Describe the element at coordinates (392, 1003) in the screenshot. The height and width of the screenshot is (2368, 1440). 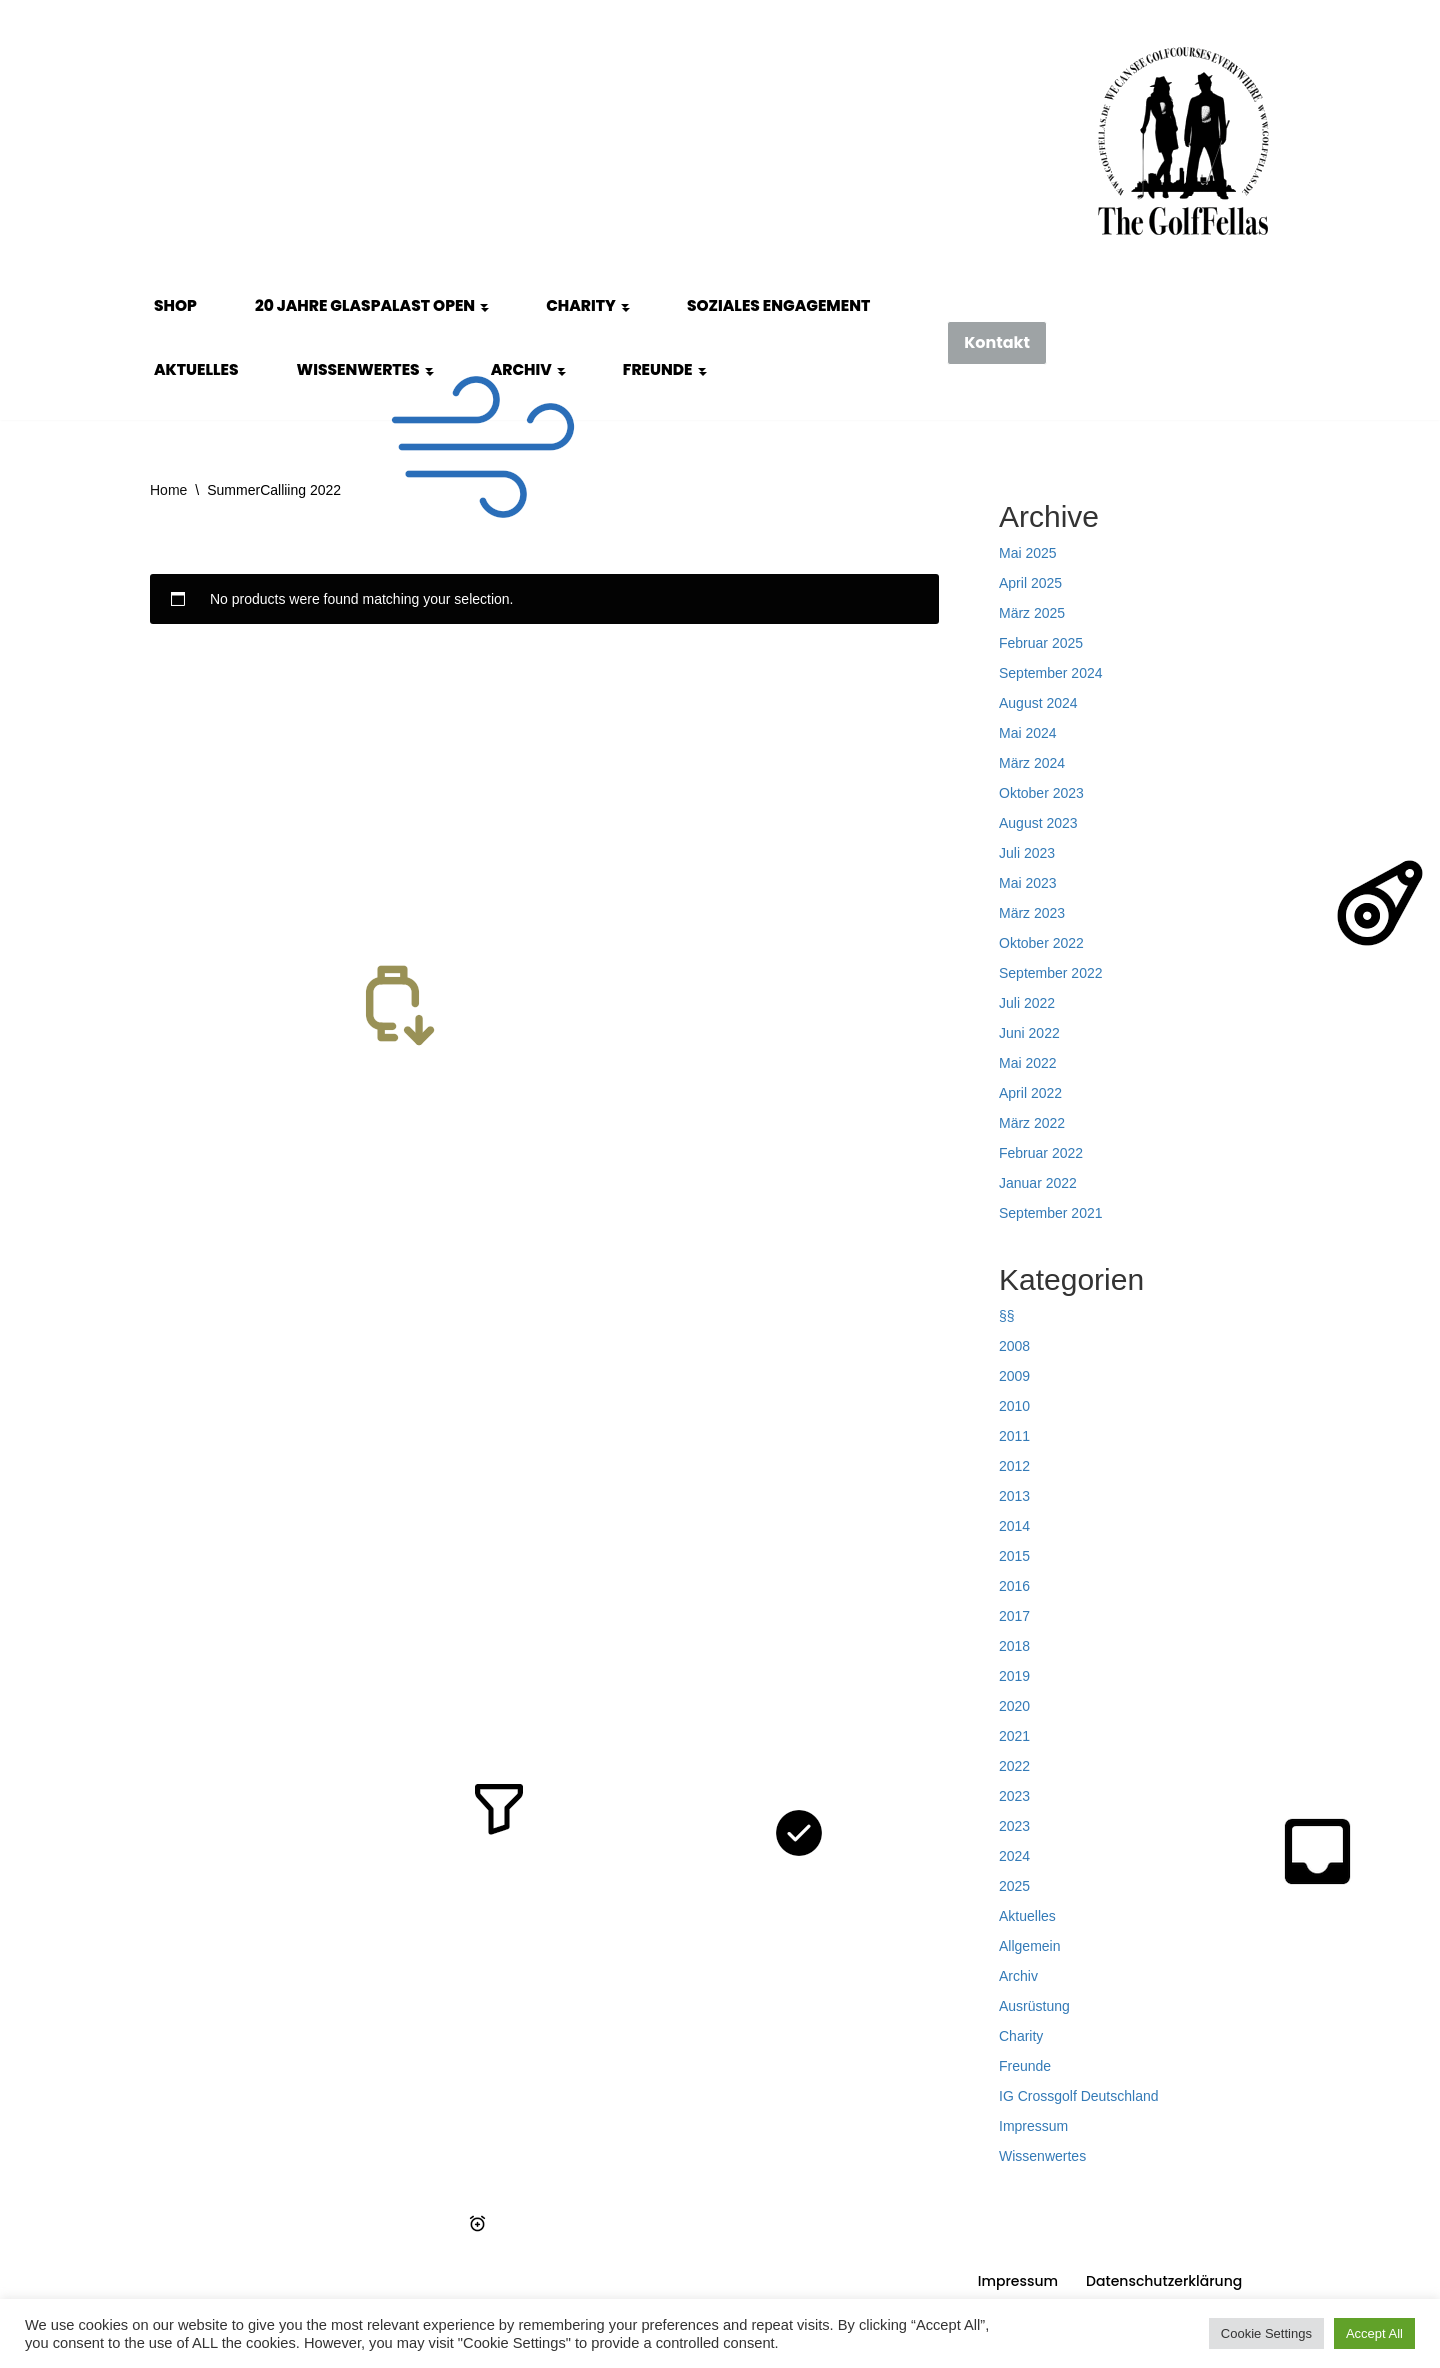
I see `download to smartwatch` at that location.